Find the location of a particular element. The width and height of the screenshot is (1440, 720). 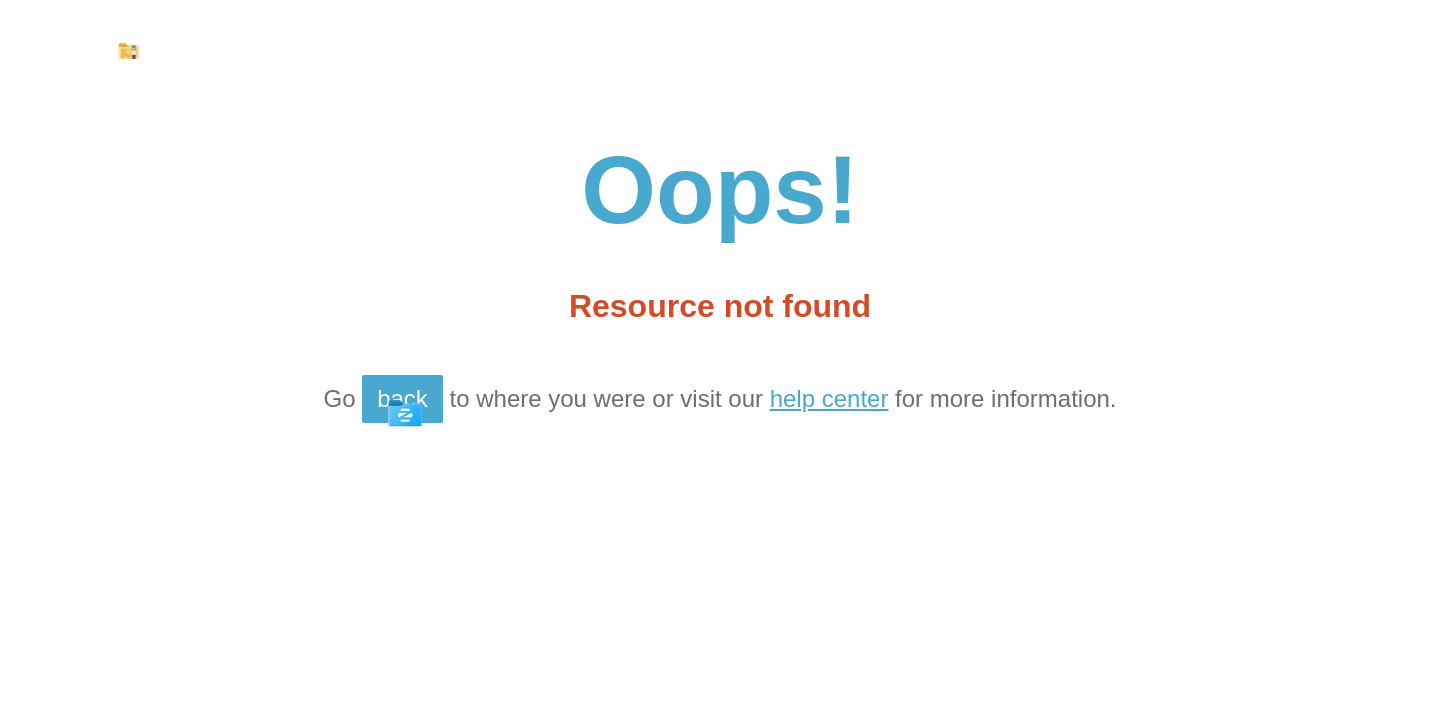

folder containing nanazip compressed archives is located at coordinates (128, 51).